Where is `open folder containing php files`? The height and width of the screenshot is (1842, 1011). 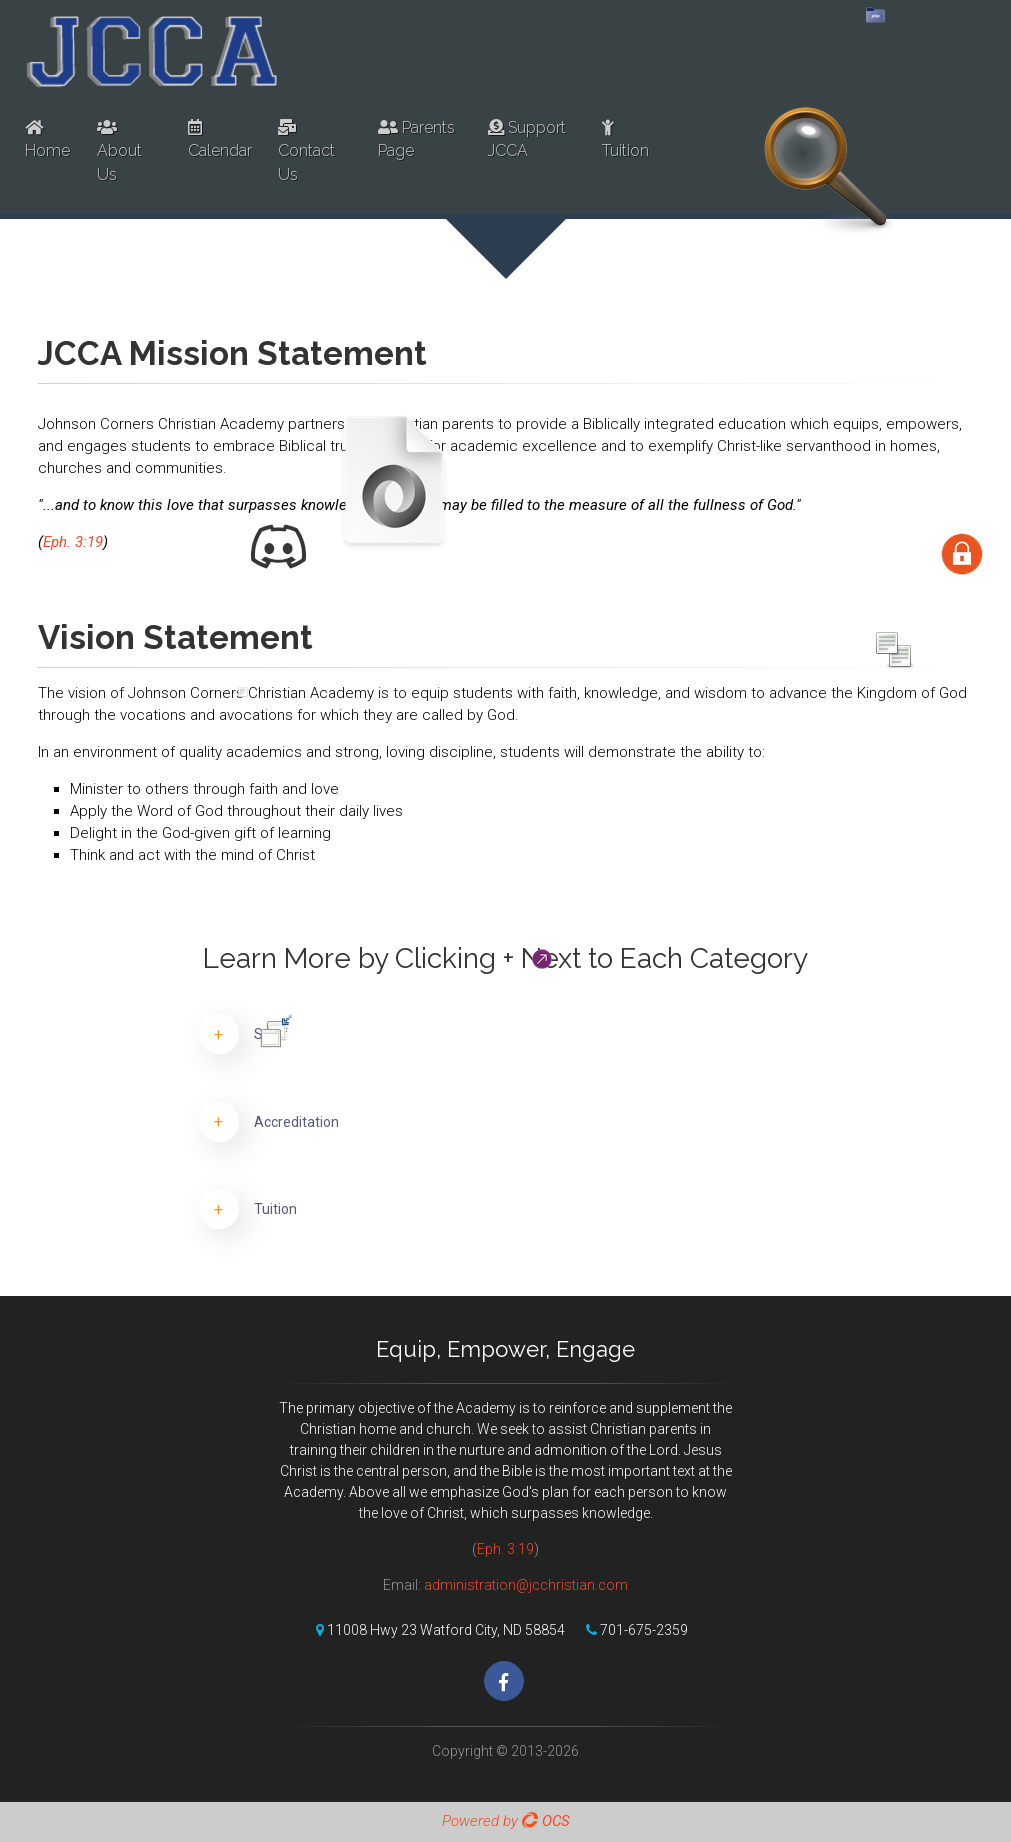 open folder containing php files is located at coordinates (875, 15).